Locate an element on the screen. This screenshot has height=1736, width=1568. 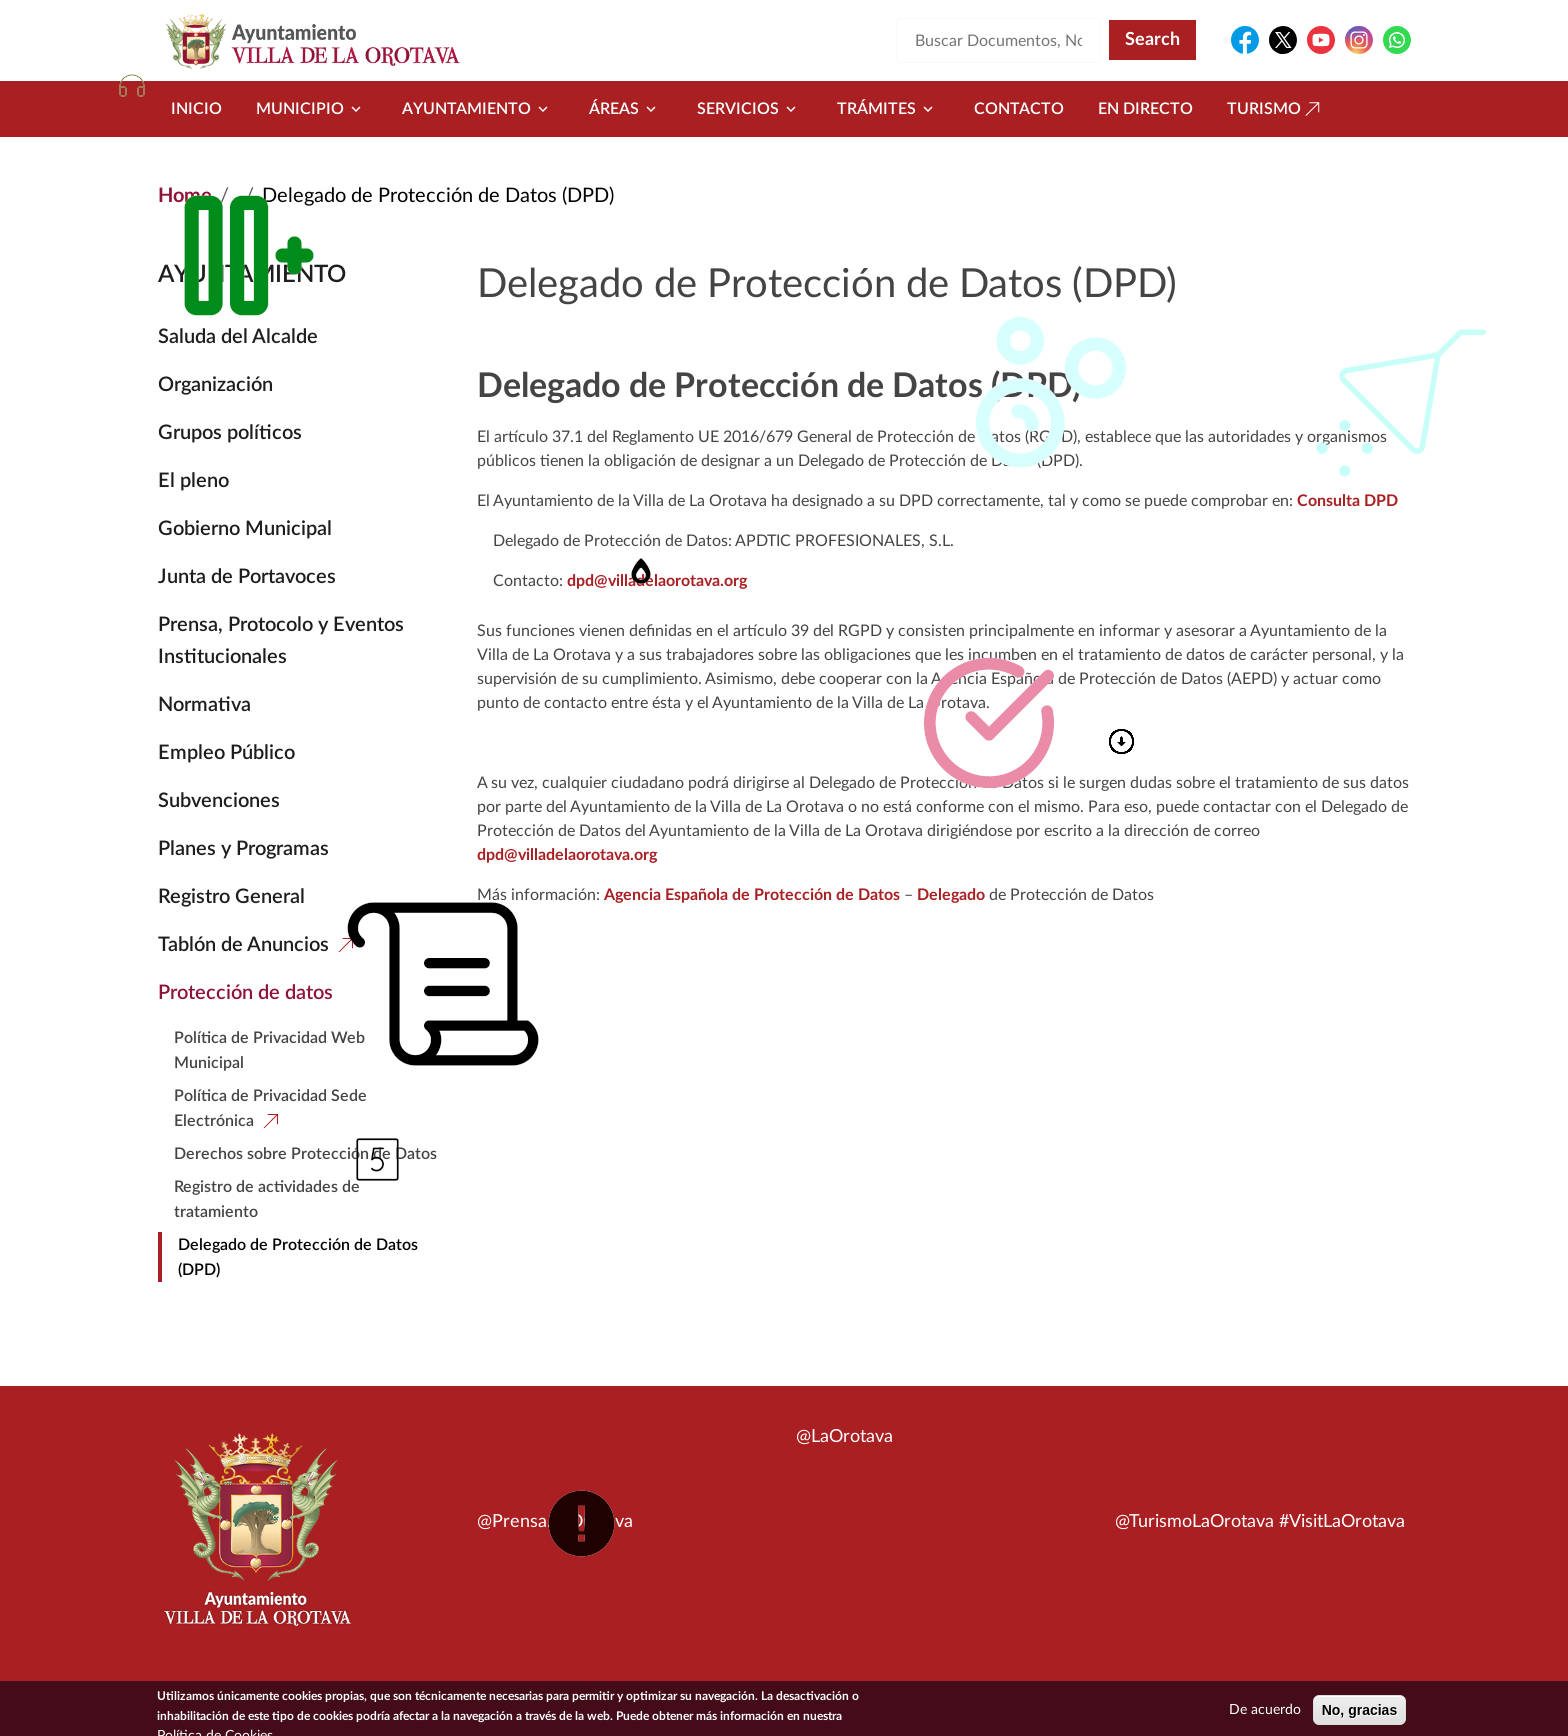
view terms and conditions or legal documents is located at coordinates (450, 984).